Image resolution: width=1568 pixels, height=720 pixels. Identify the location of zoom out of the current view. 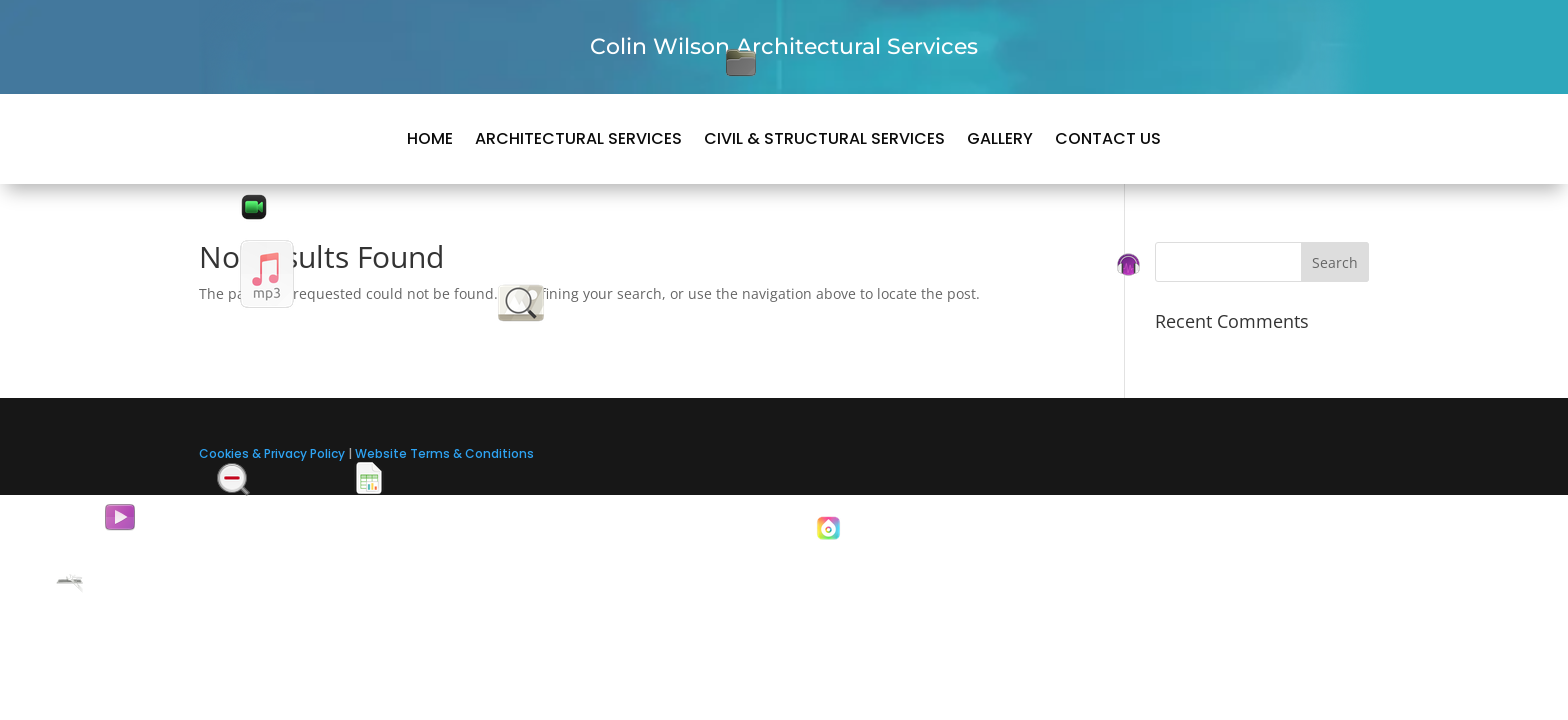
(233, 479).